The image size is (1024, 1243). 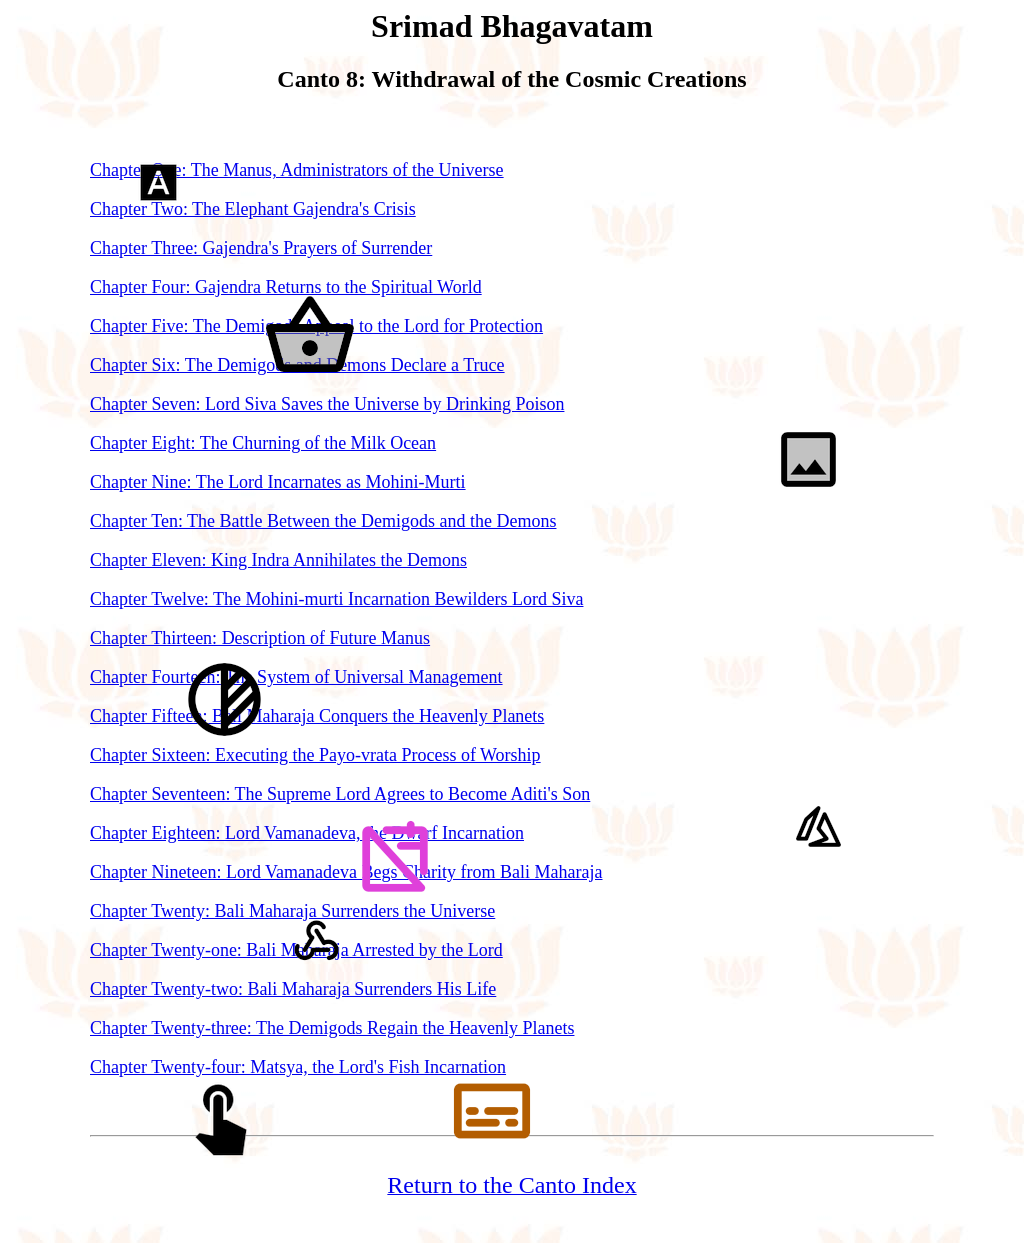 What do you see at coordinates (395, 859) in the screenshot?
I see `indicates calendar or scheduling is disabled` at bounding box center [395, 859].